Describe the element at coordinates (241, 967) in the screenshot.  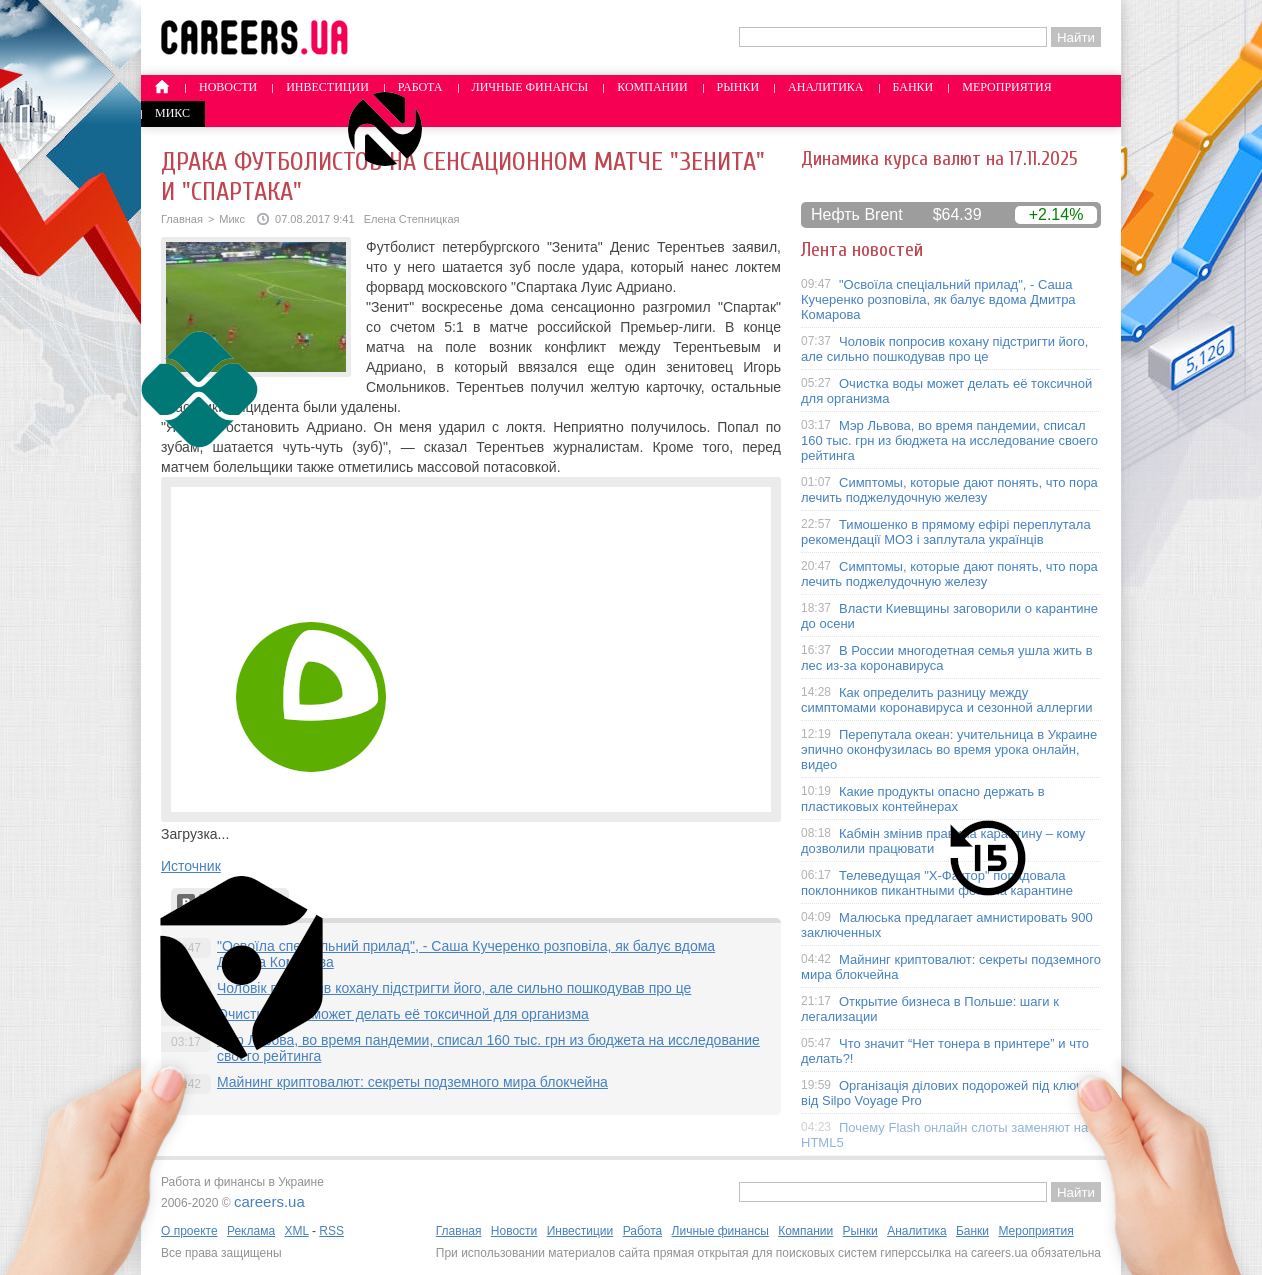
I see `nucleo icon library logo` at that location.